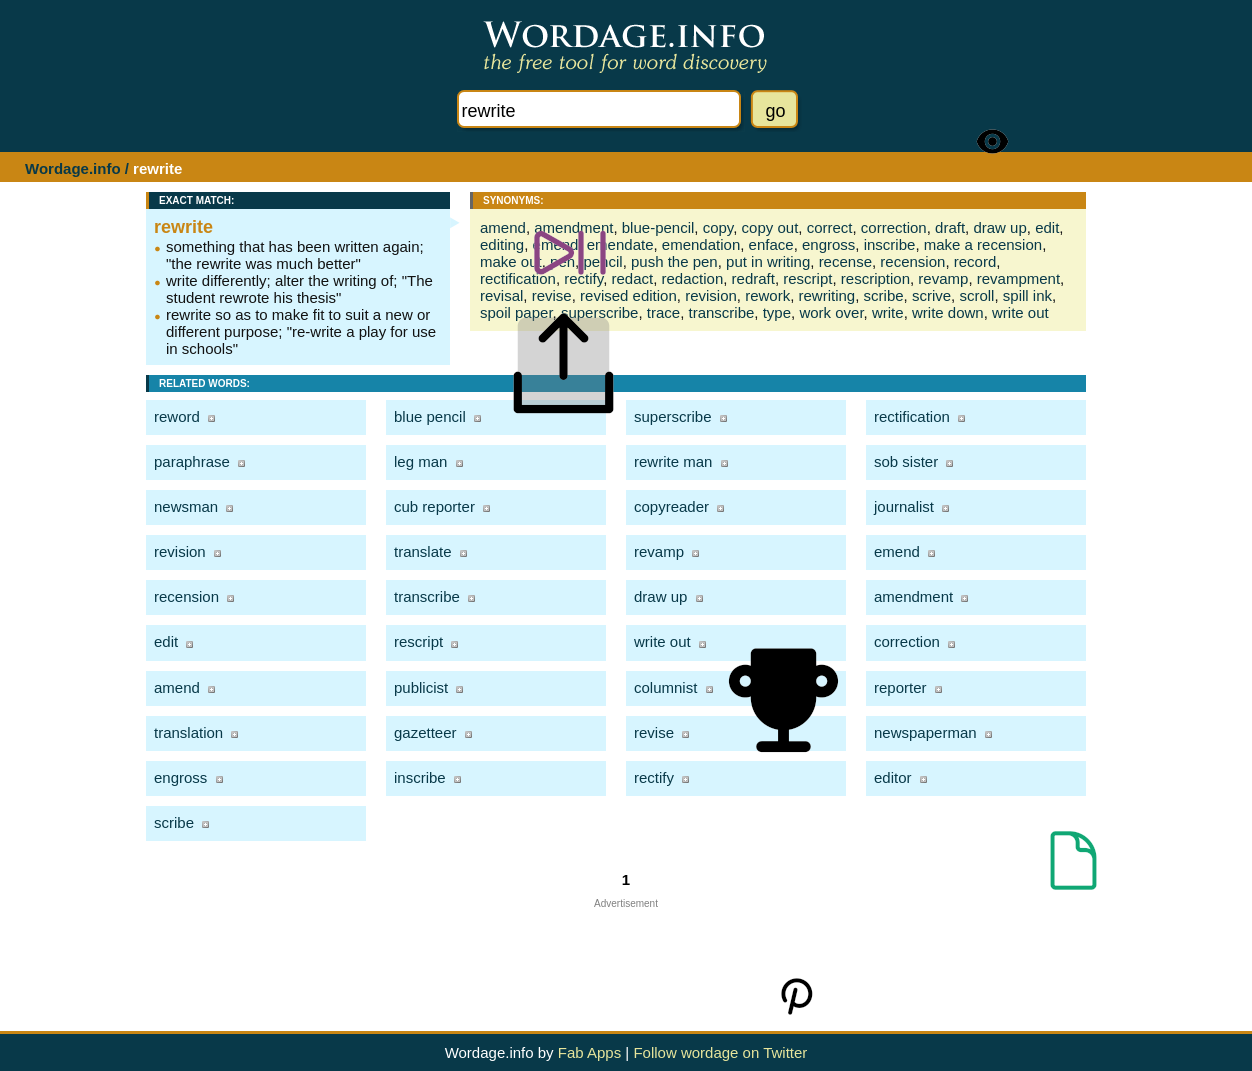  Describe the element at coordinates (563, 367) in the screenshot. I see `upload a file or document` at that location.